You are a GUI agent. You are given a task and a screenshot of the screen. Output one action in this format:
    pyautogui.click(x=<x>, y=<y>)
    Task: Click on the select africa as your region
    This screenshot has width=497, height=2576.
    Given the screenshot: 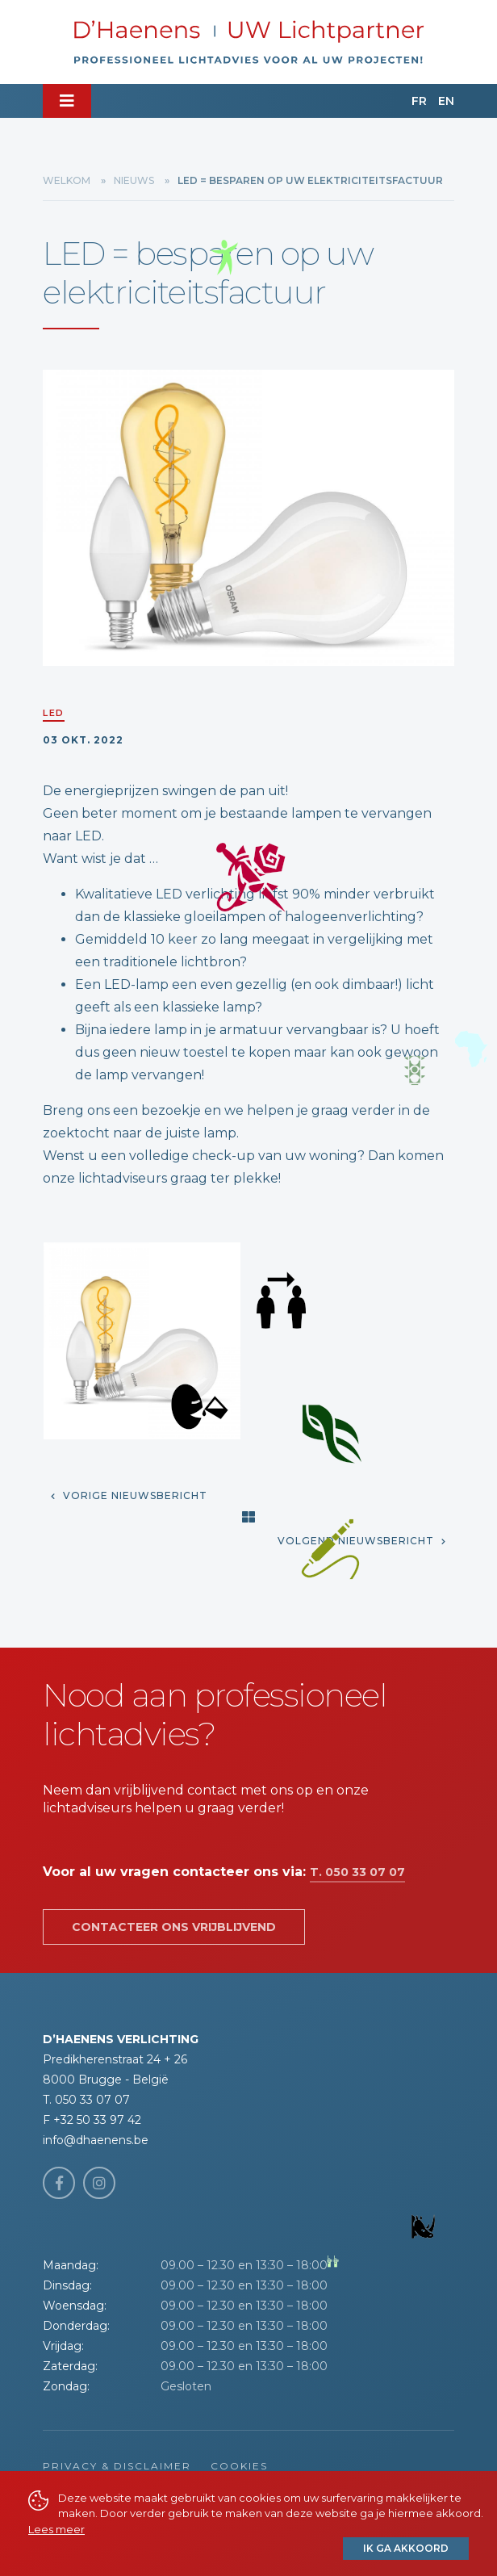 What is the action you would take?
    pyautogui.click(x=471, y=1049)
    